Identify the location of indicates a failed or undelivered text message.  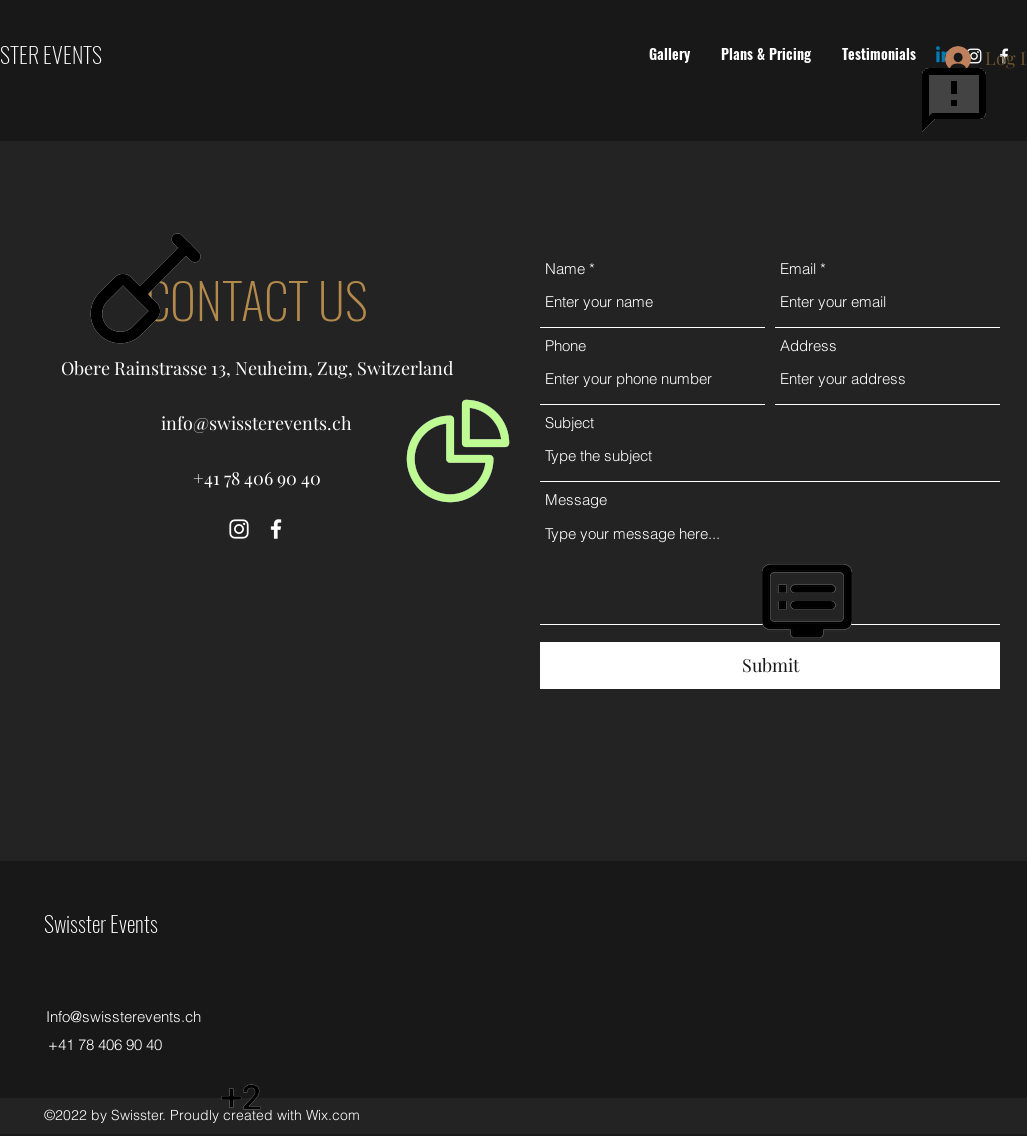
(954, 100).